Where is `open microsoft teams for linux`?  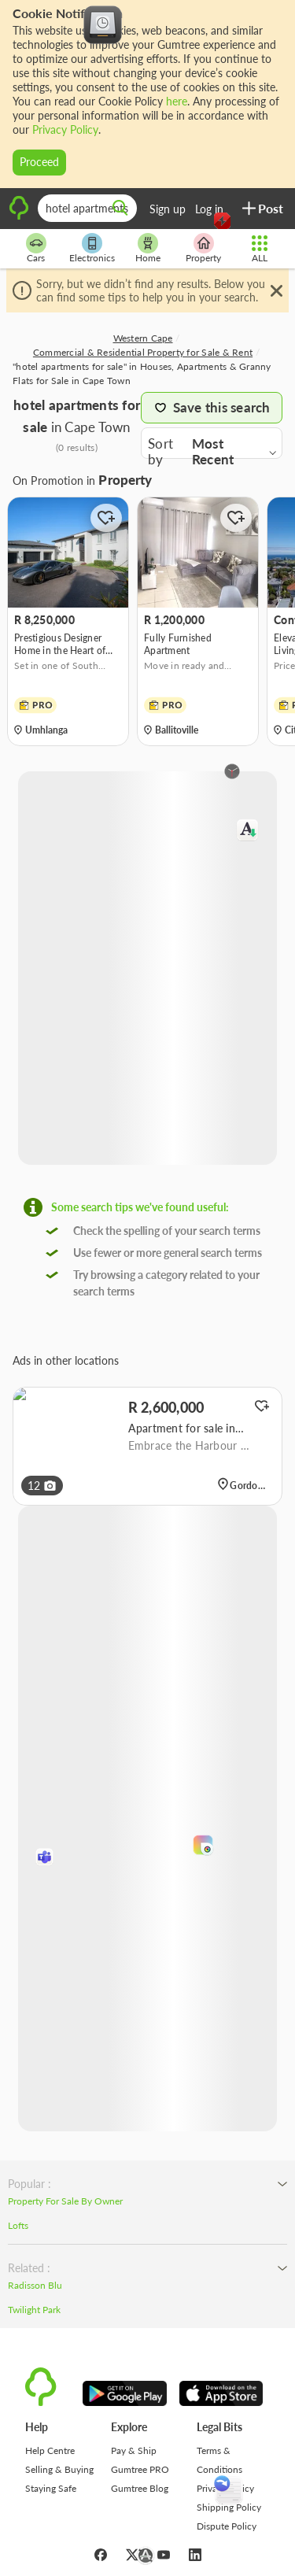
open microsoft teams for linux is located at coordinates (44, 1857).